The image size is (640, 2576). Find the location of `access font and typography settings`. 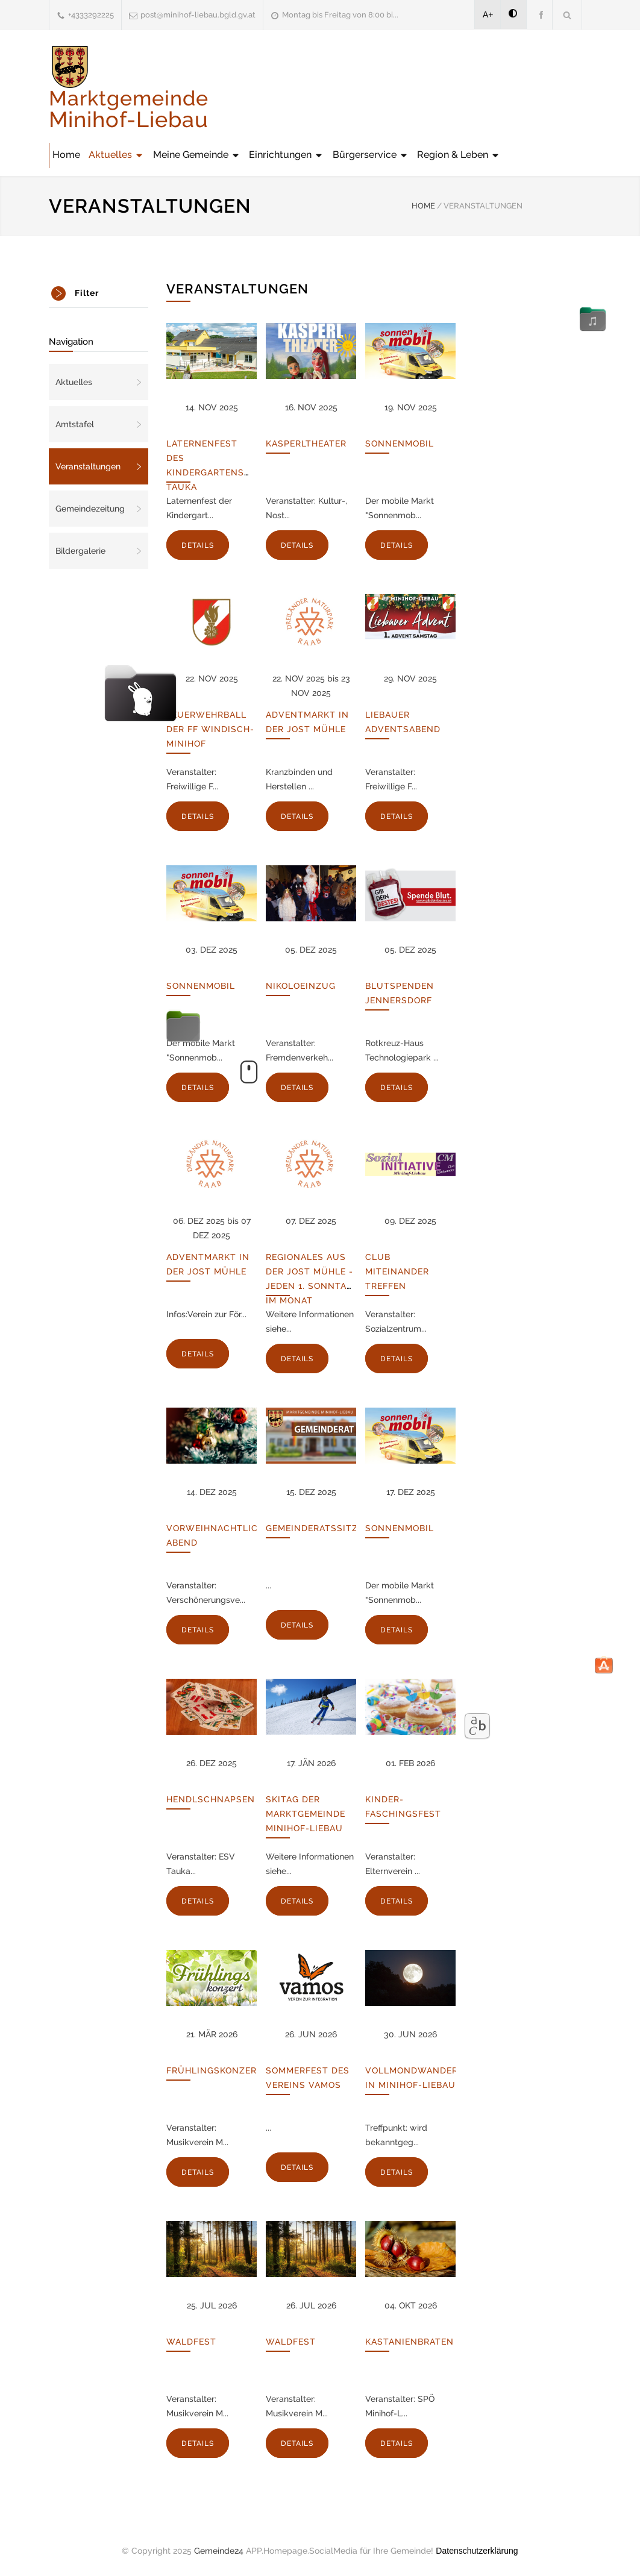

access font and typography settings is located at coordinates (477, 1726).